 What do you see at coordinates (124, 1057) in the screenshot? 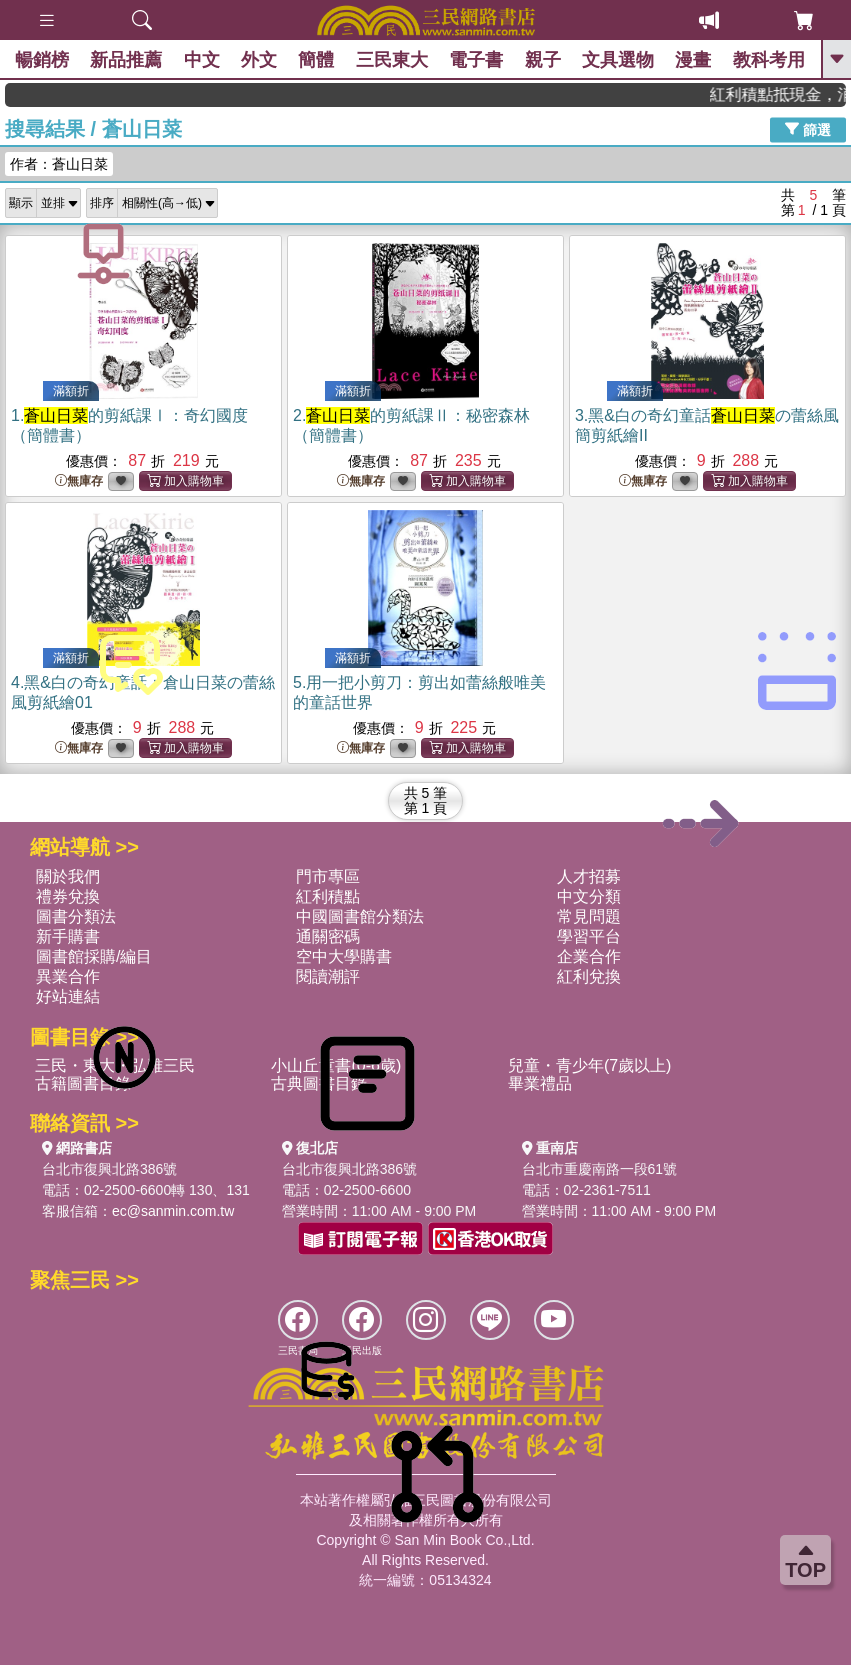
I see `indicates a north direction marker on a map or compass` at bounding box center [124, 1057].